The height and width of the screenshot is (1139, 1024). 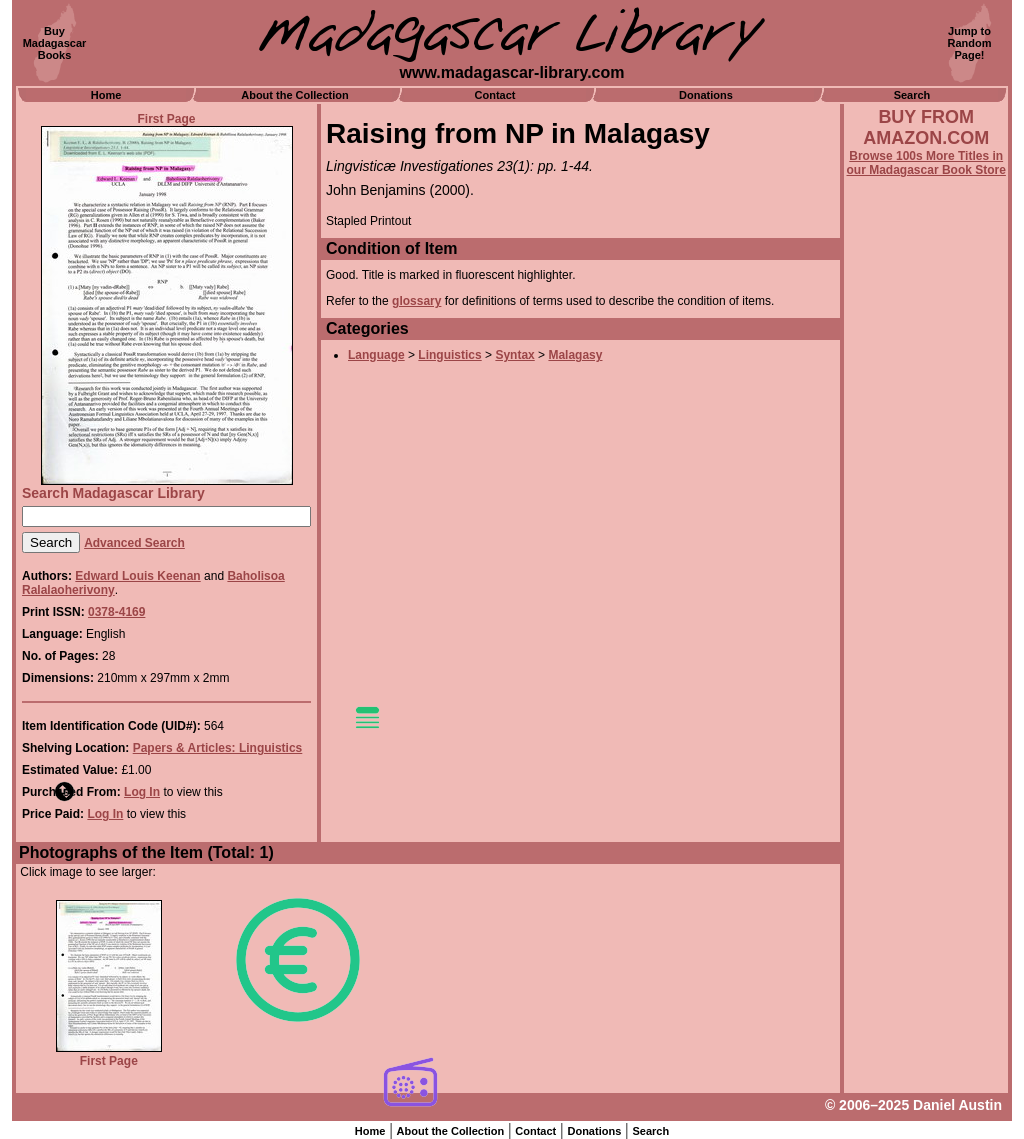 I want to click on view price in euros, so click(x=298, y=960).